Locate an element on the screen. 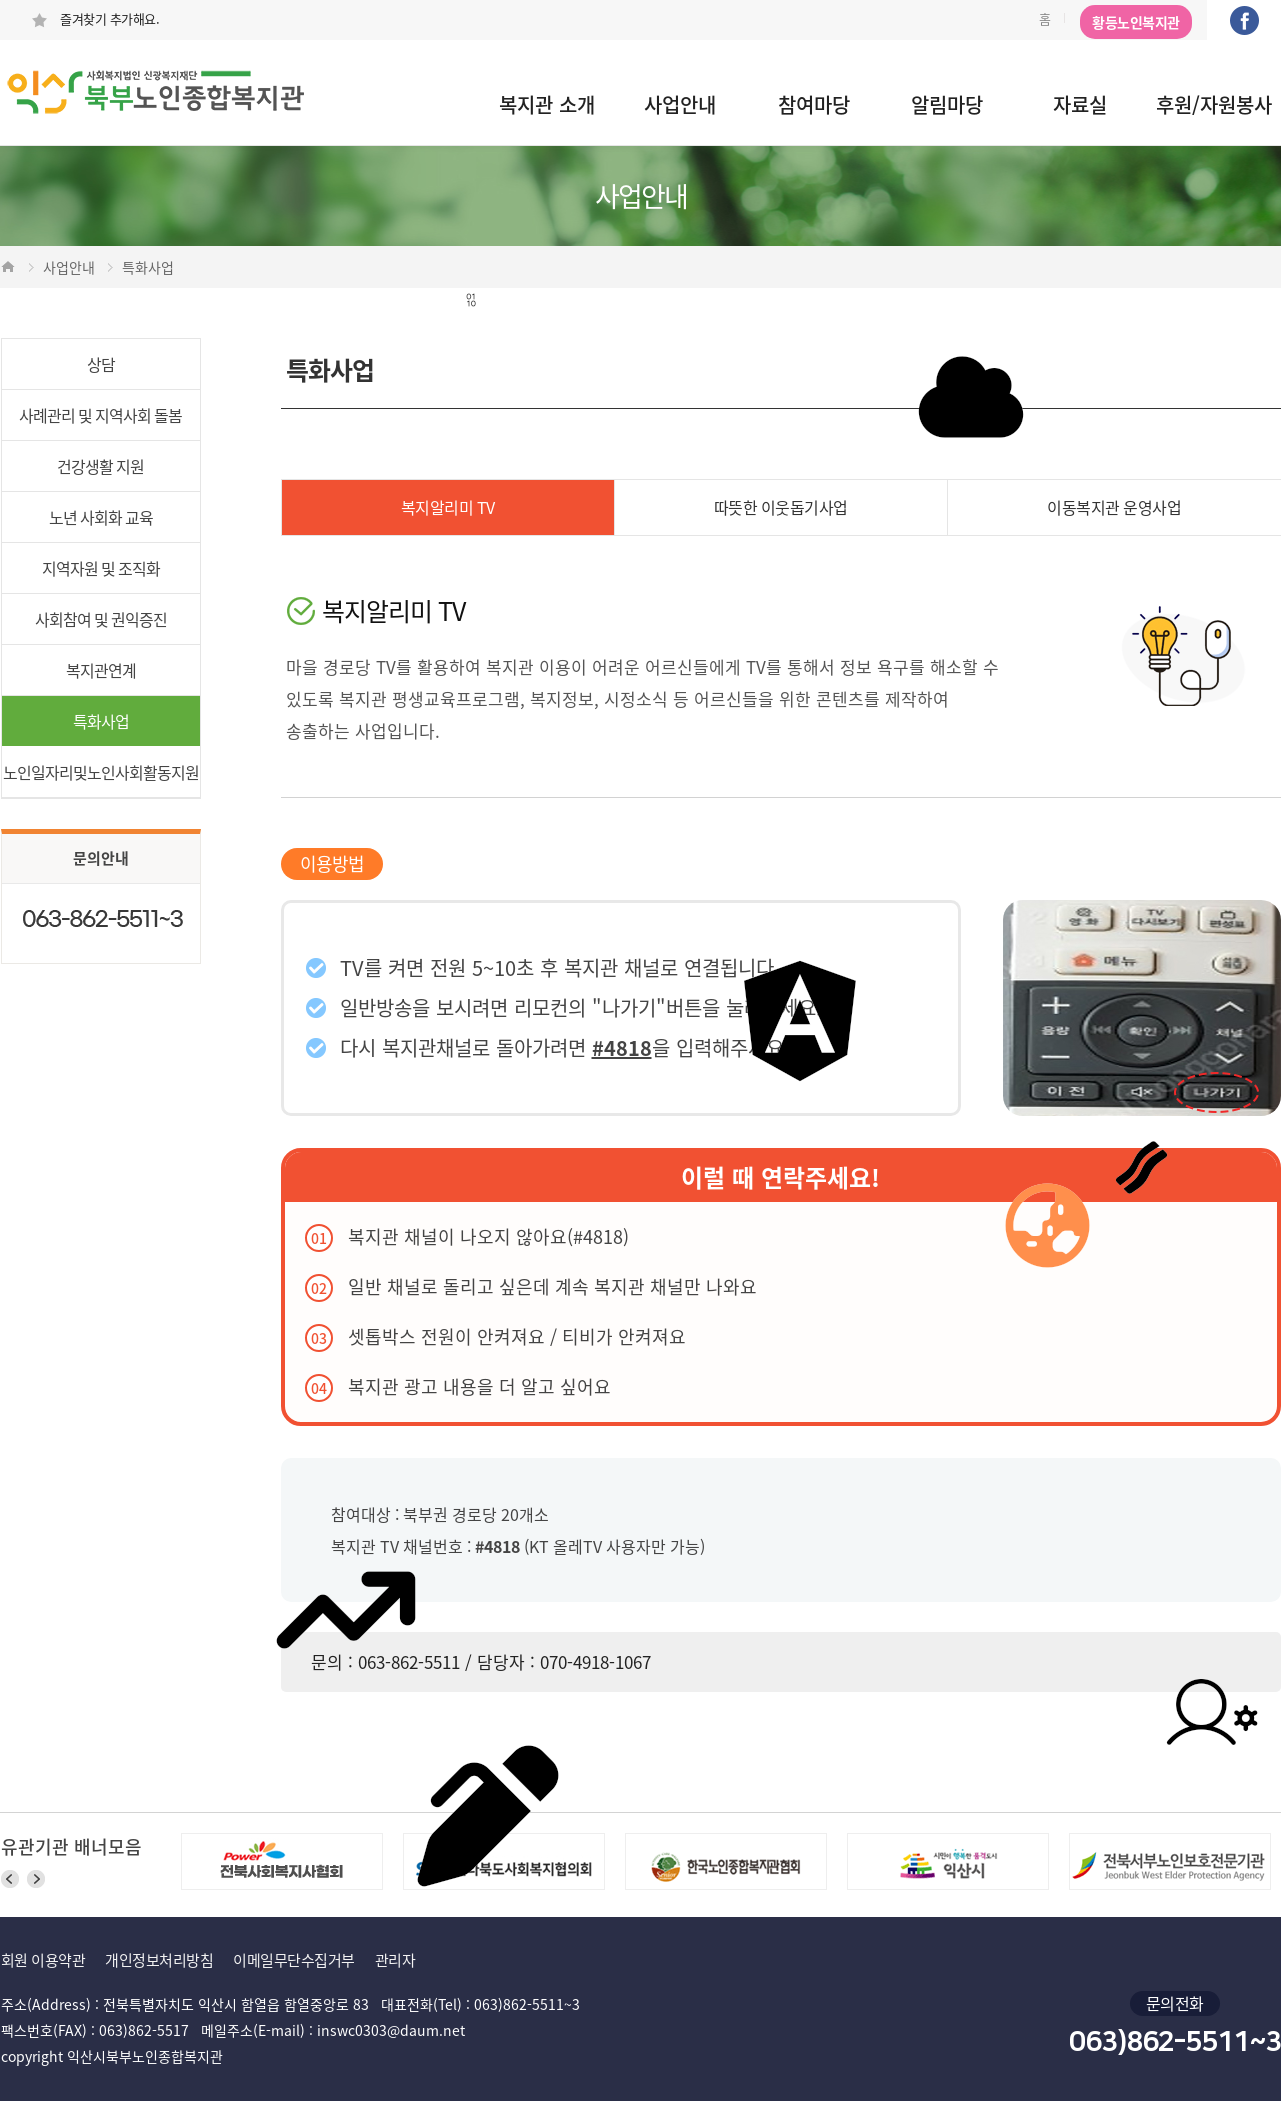 This screenshot has width=1281, height=2101. switch to asia region settings is located at coordinates (1047, 1225).